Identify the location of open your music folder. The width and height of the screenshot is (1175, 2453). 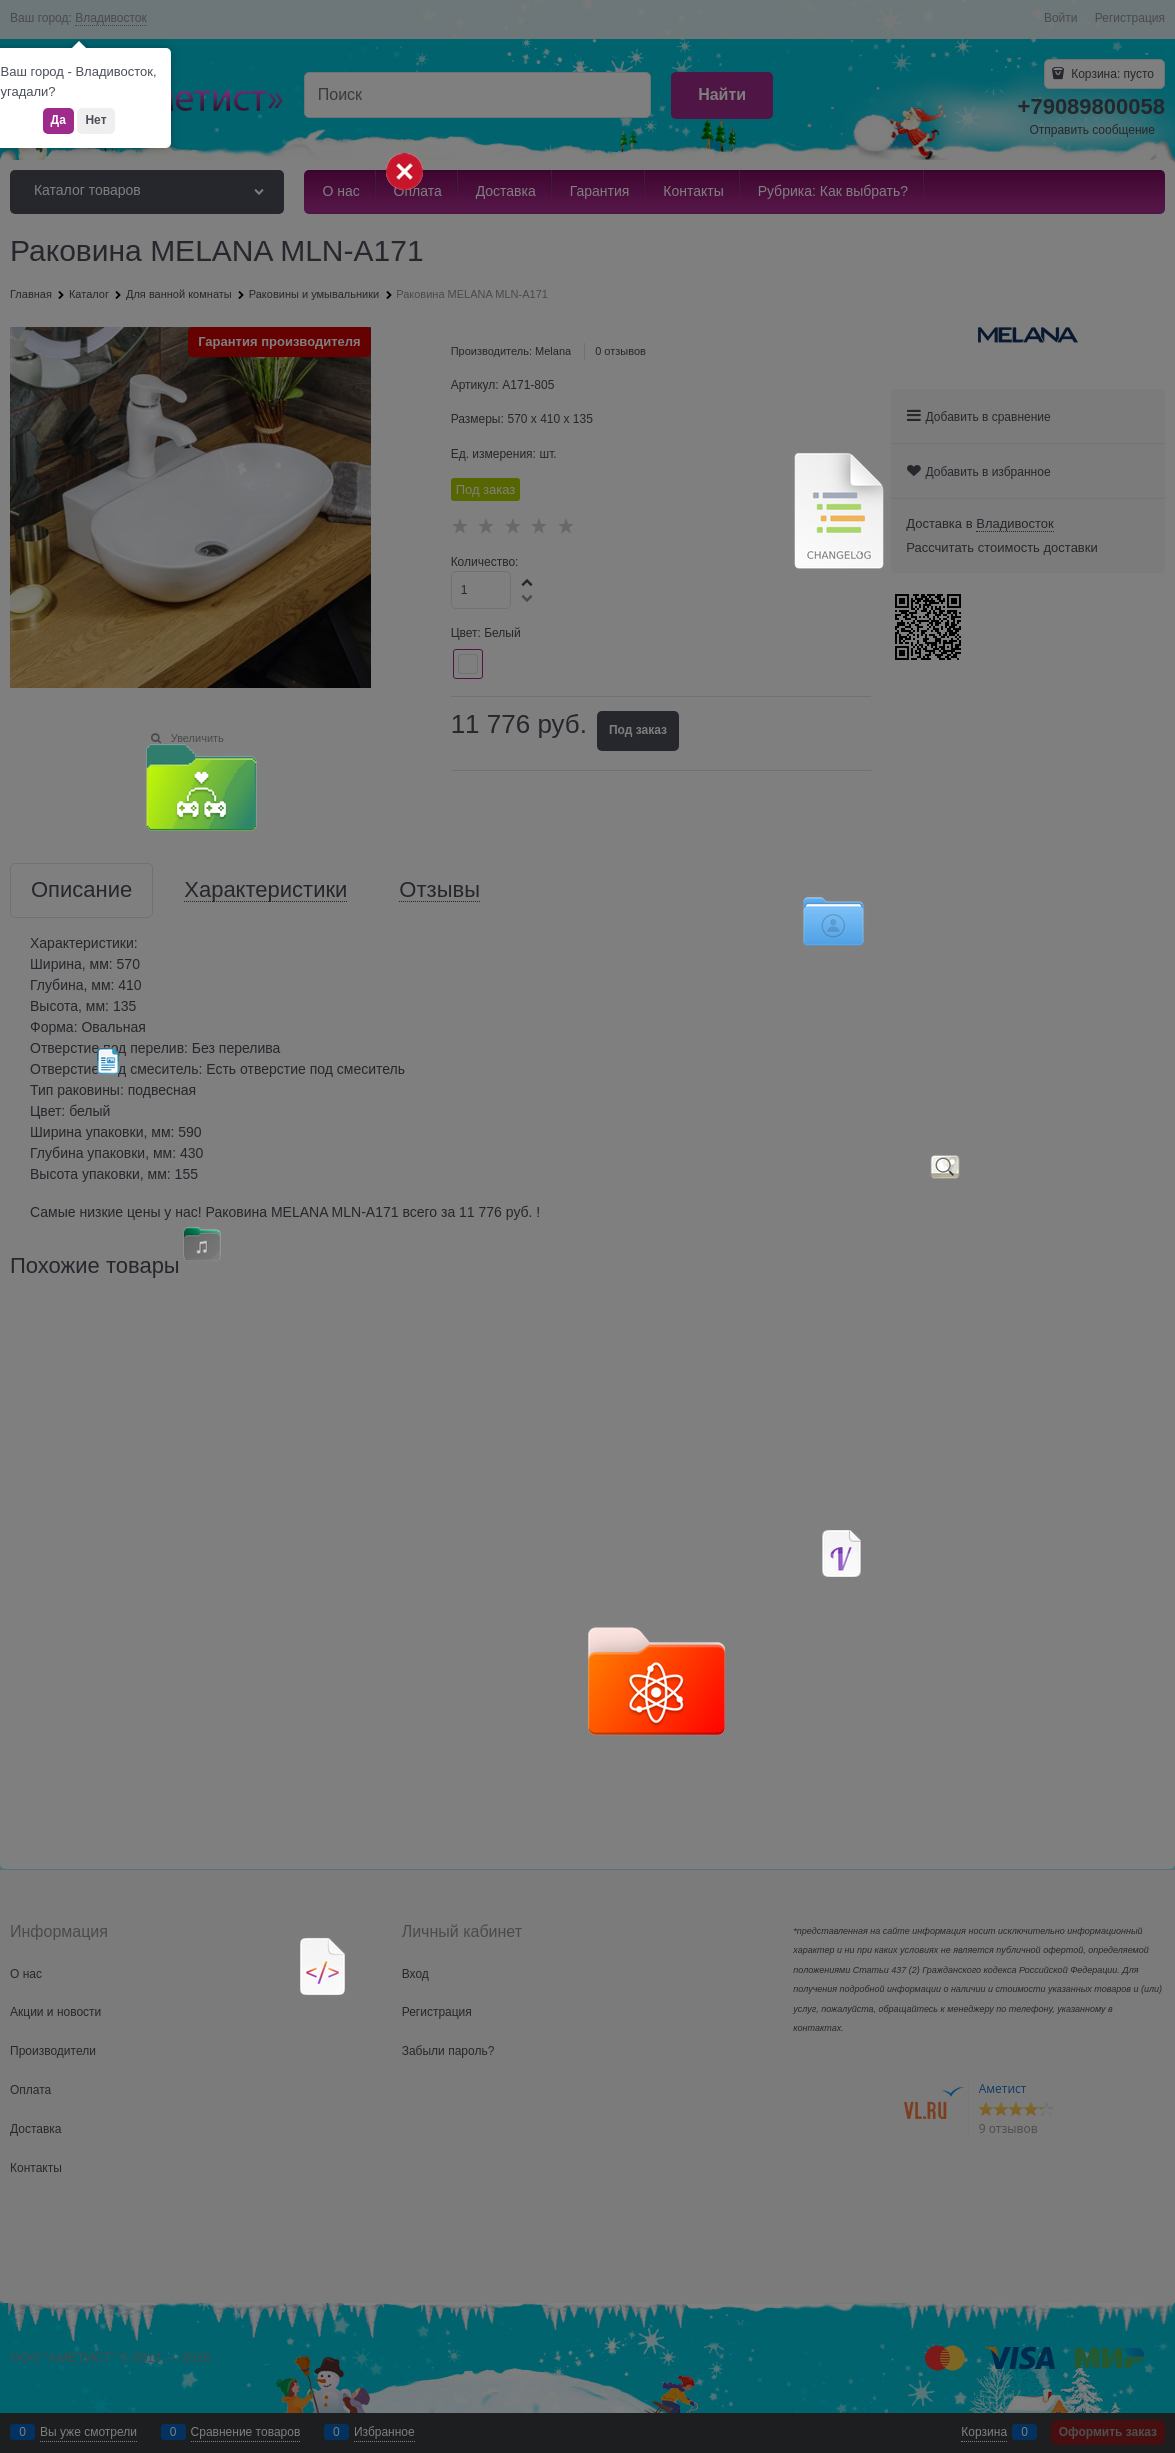
(202, 1244).